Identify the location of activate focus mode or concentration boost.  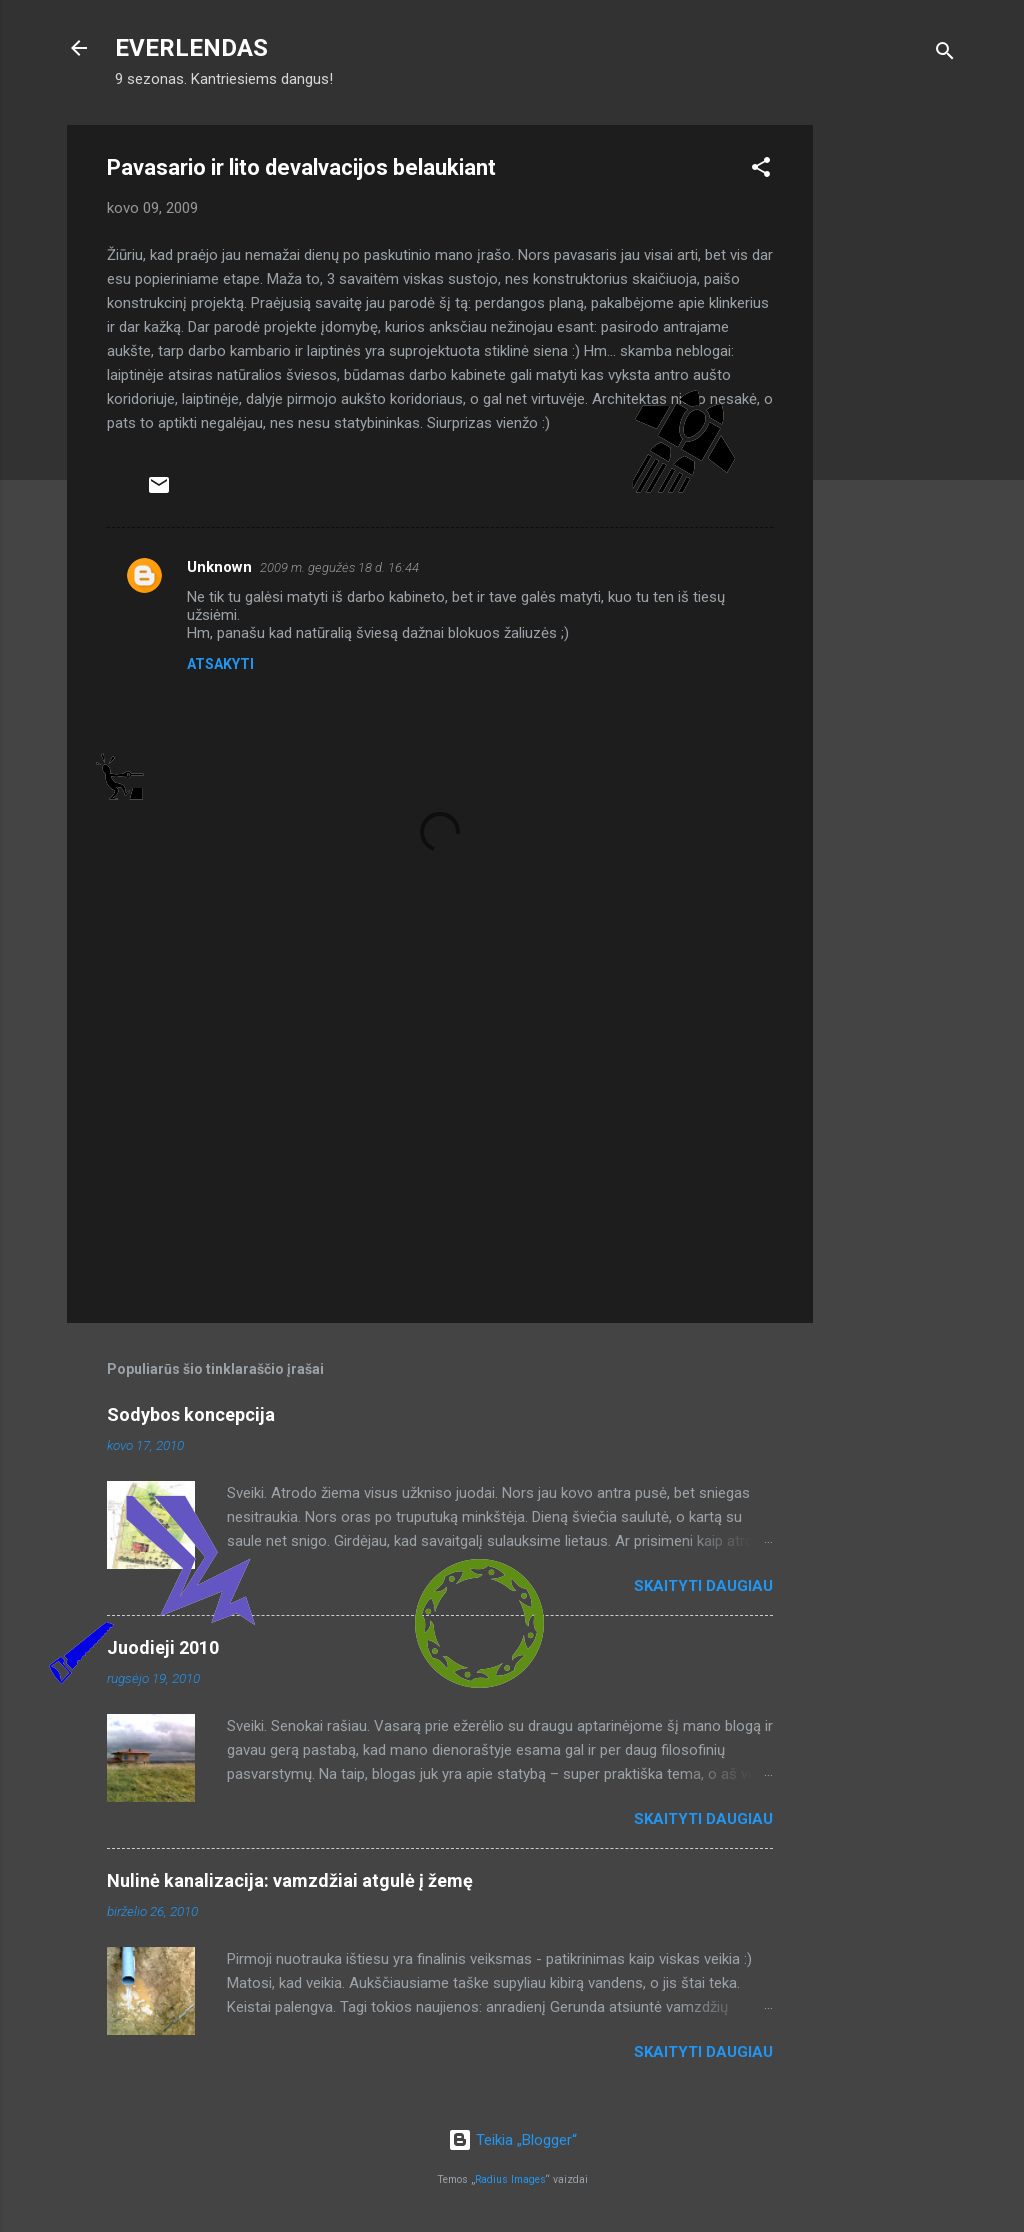
(190, 1560).